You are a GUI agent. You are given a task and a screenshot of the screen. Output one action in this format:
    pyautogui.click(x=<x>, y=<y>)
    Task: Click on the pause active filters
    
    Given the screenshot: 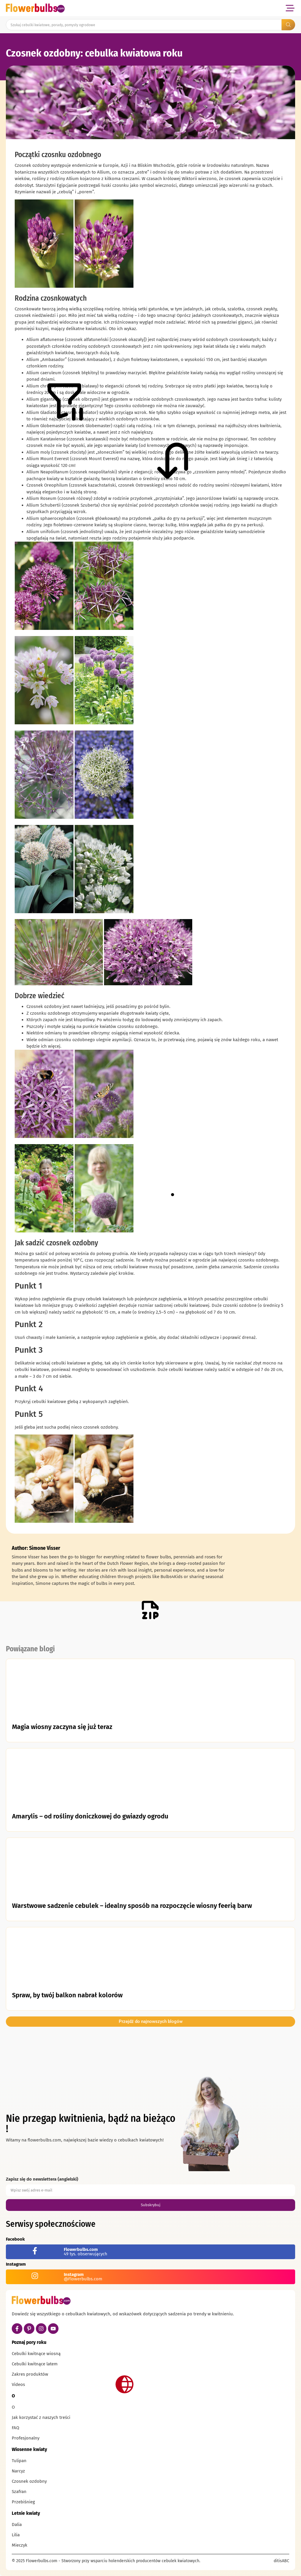 What is the action you would take?
    pyautogui.click(x=64, y=400)
    